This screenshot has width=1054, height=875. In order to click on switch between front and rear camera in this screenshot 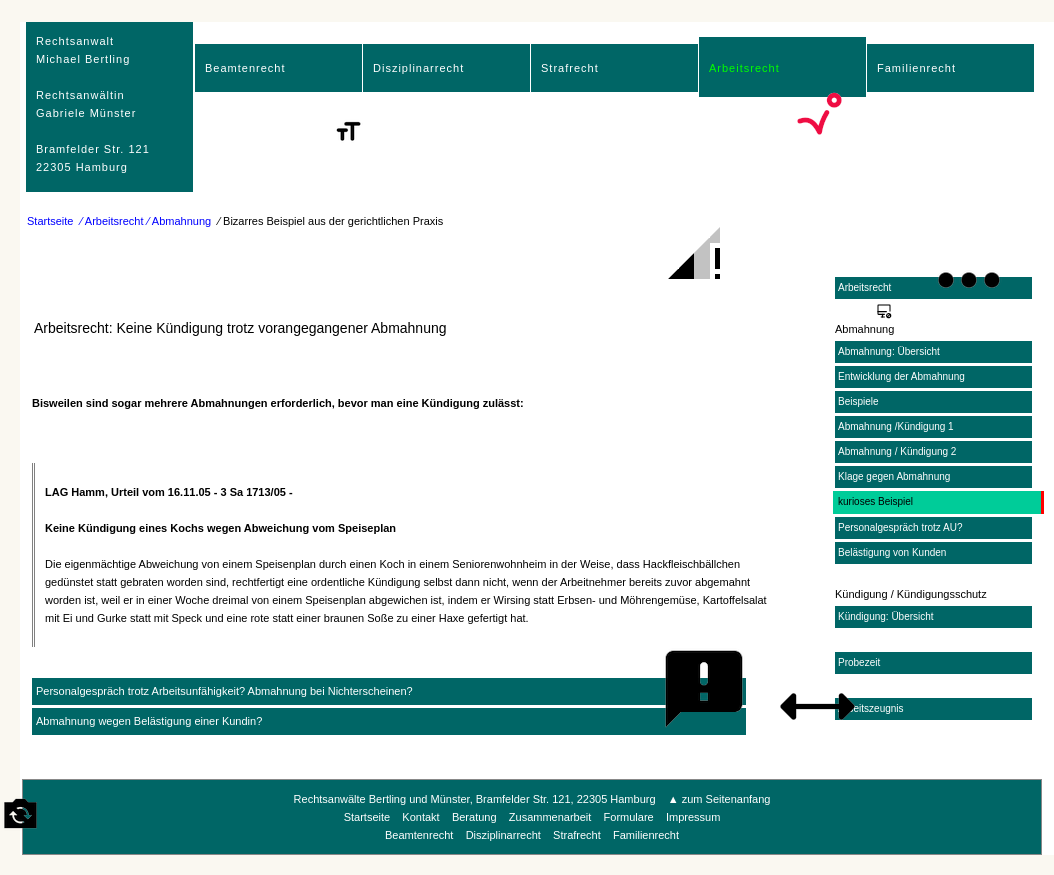, I will do `click(20, 813)`.